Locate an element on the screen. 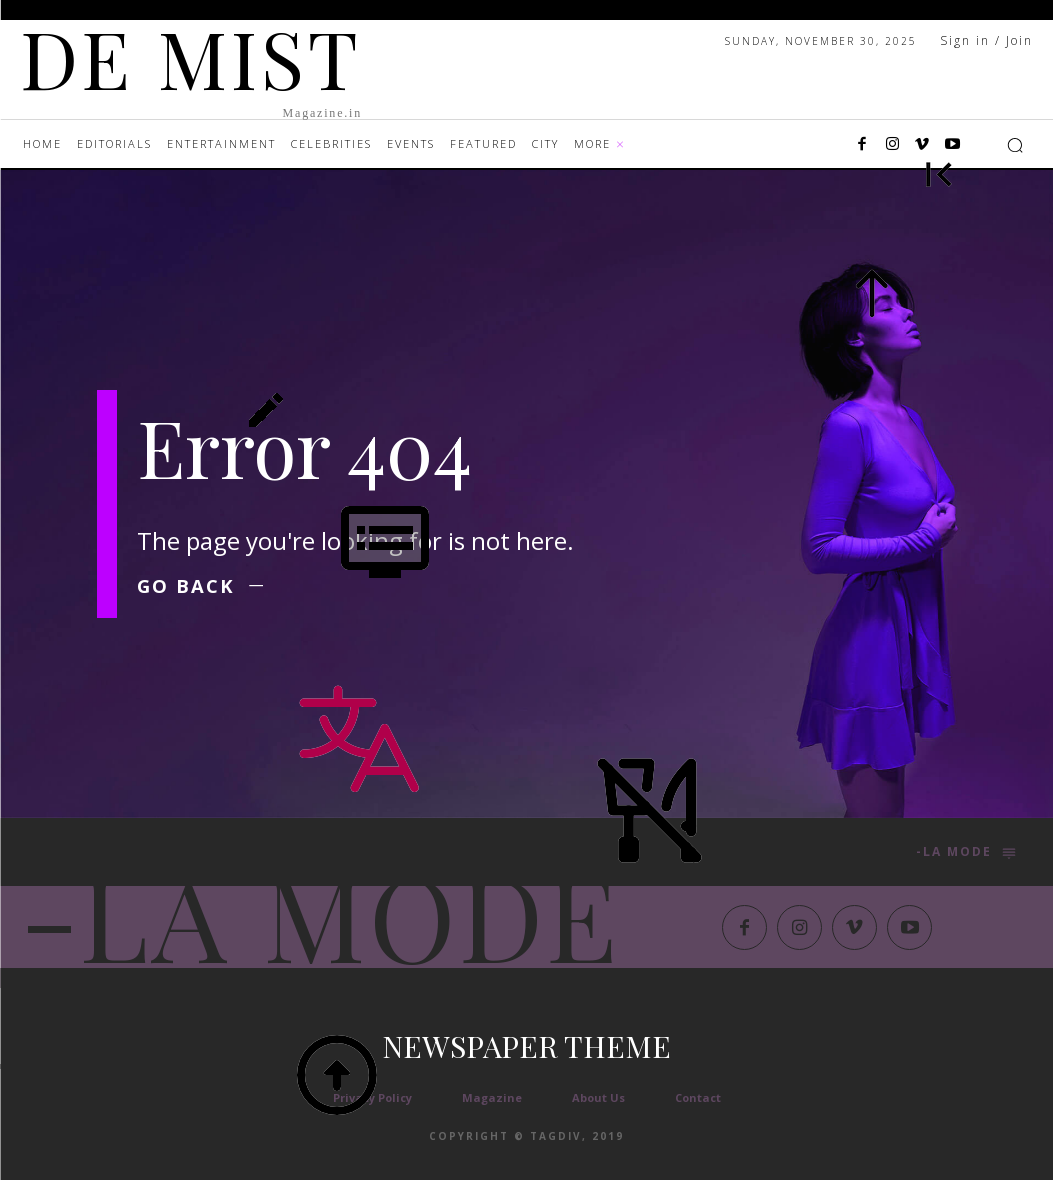 The image size is (1053, 1185). indicates north direction on a map or compass is located at coordinates (872, 293).